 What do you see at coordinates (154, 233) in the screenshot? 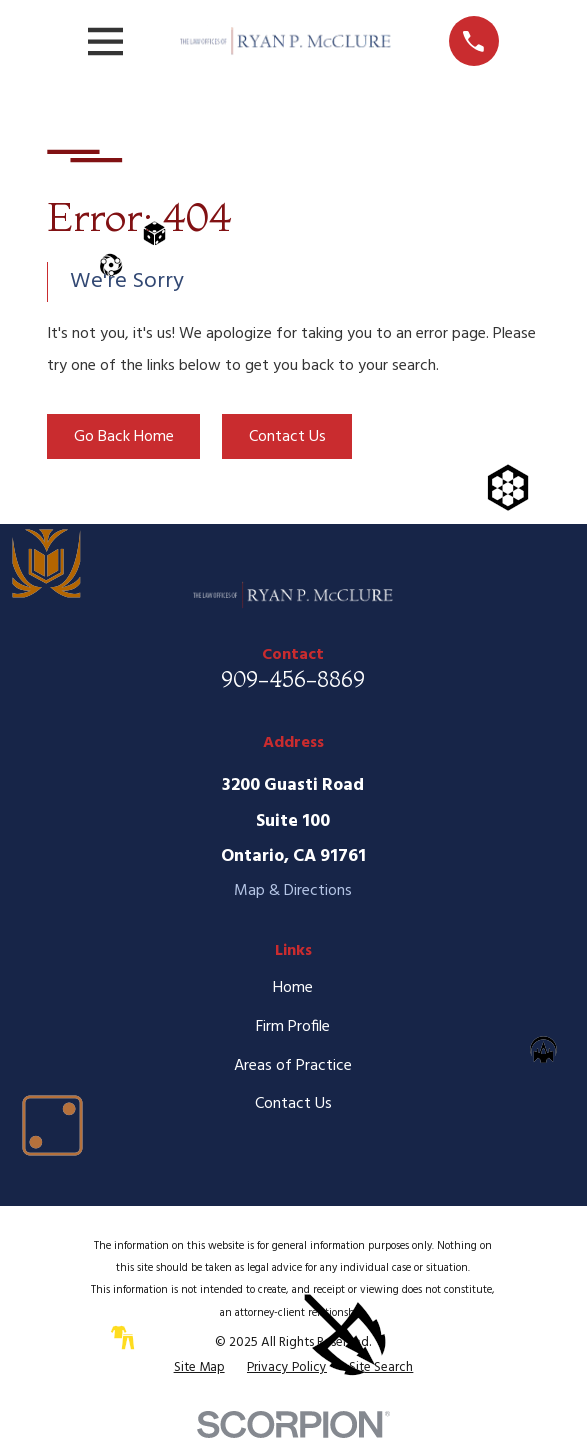
I see `roll the dice or randomize` at bounding box center [154, 233].